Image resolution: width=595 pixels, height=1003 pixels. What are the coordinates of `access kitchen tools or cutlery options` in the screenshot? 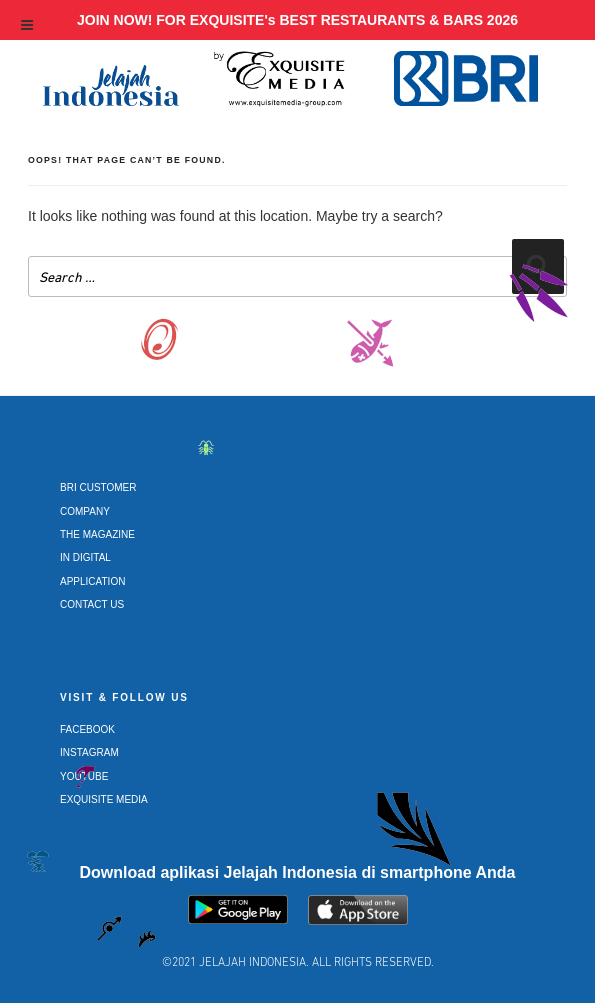 It's located at (538, 293).